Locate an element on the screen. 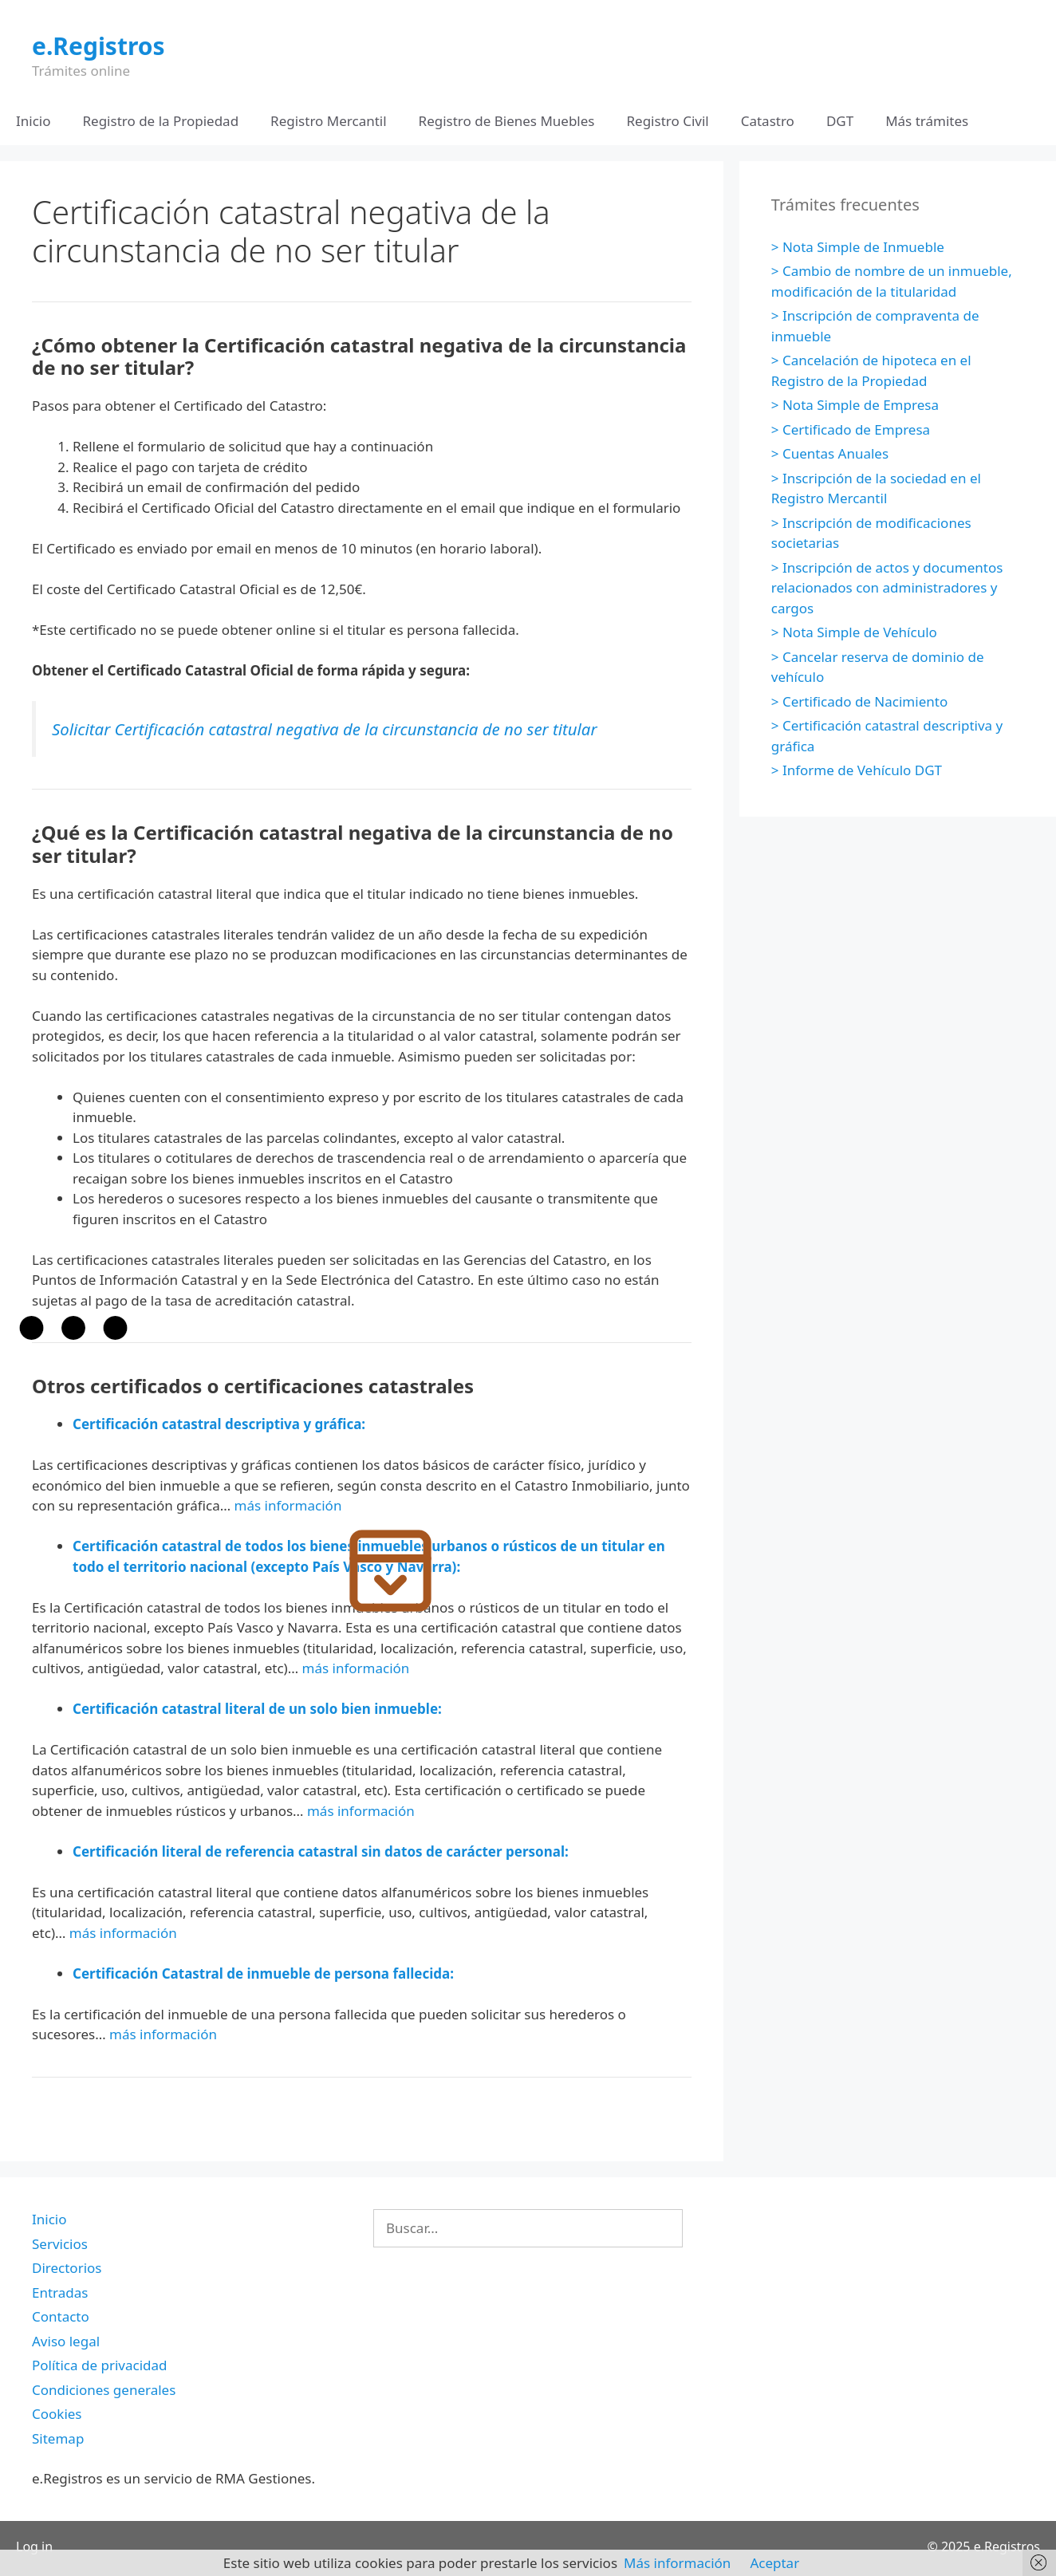  access more options or actions is located at coordinates (73, 1328).